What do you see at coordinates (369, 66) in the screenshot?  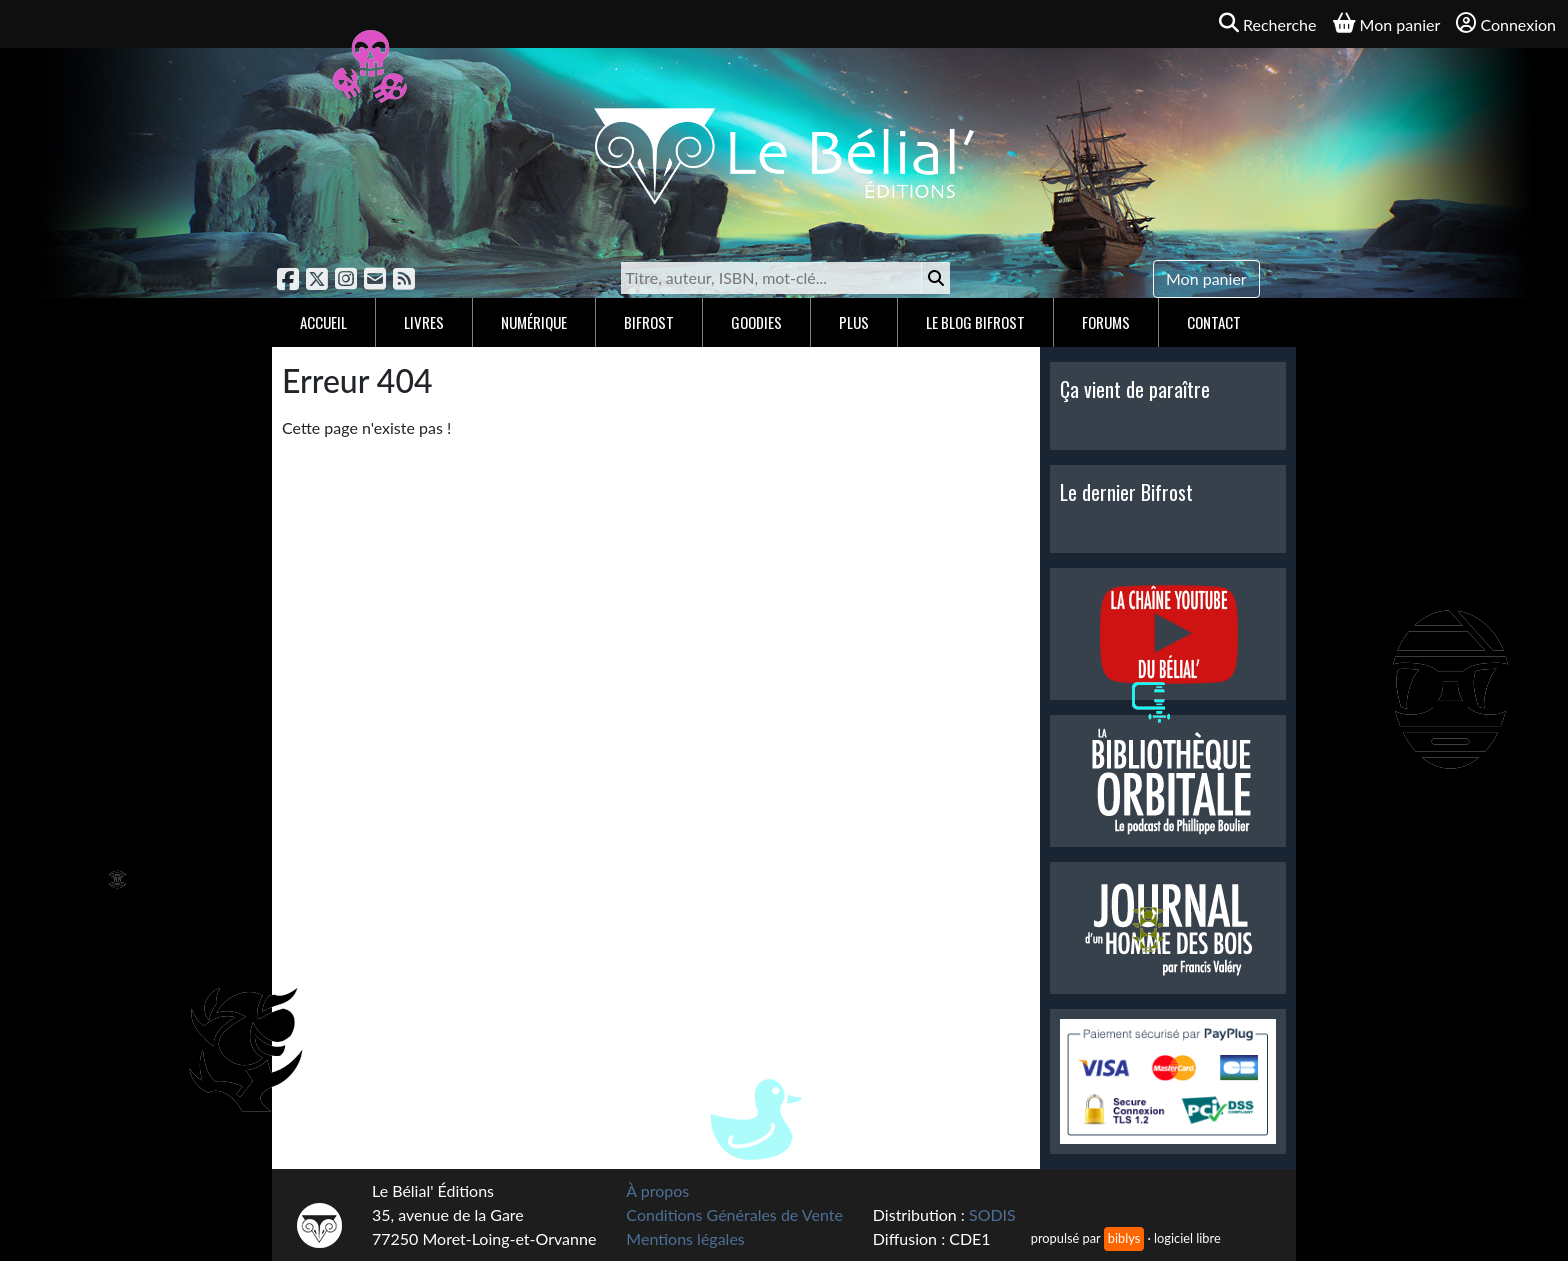 I see `indicates extreme danger or deadly hazard` at bounding box center [369, 66].